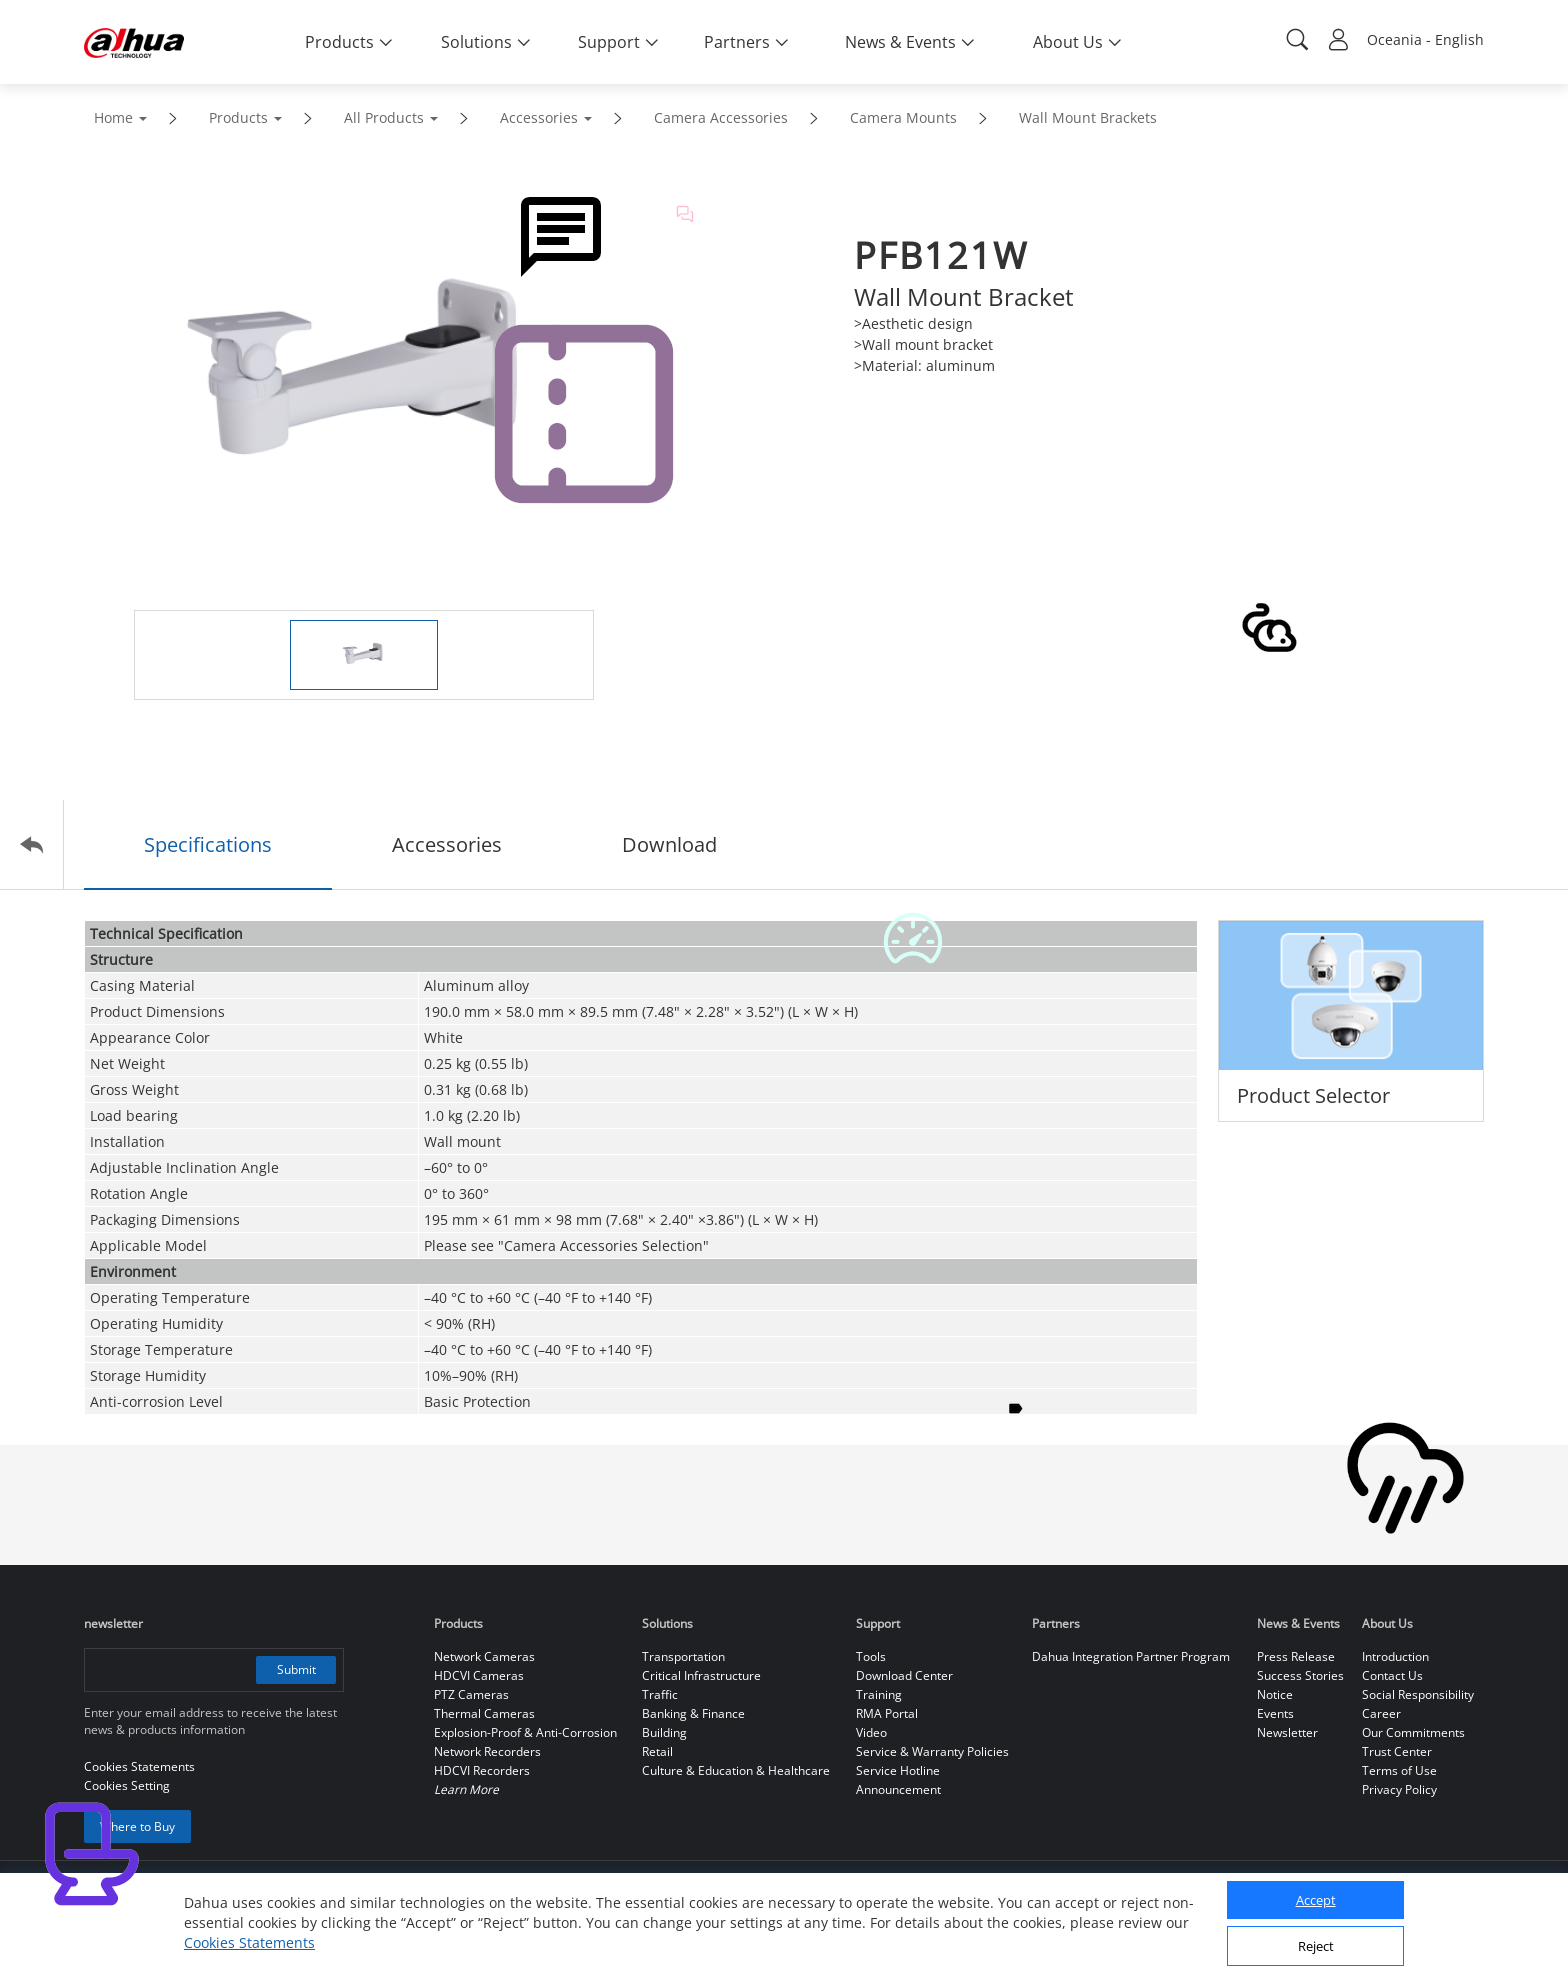 Image resolution: width=1568 pixels, height=1973 pixels. What do you see at coordinates (561, 237) in the screenshot?
I see `open chat or messaging` at bounding box center [561, 237].